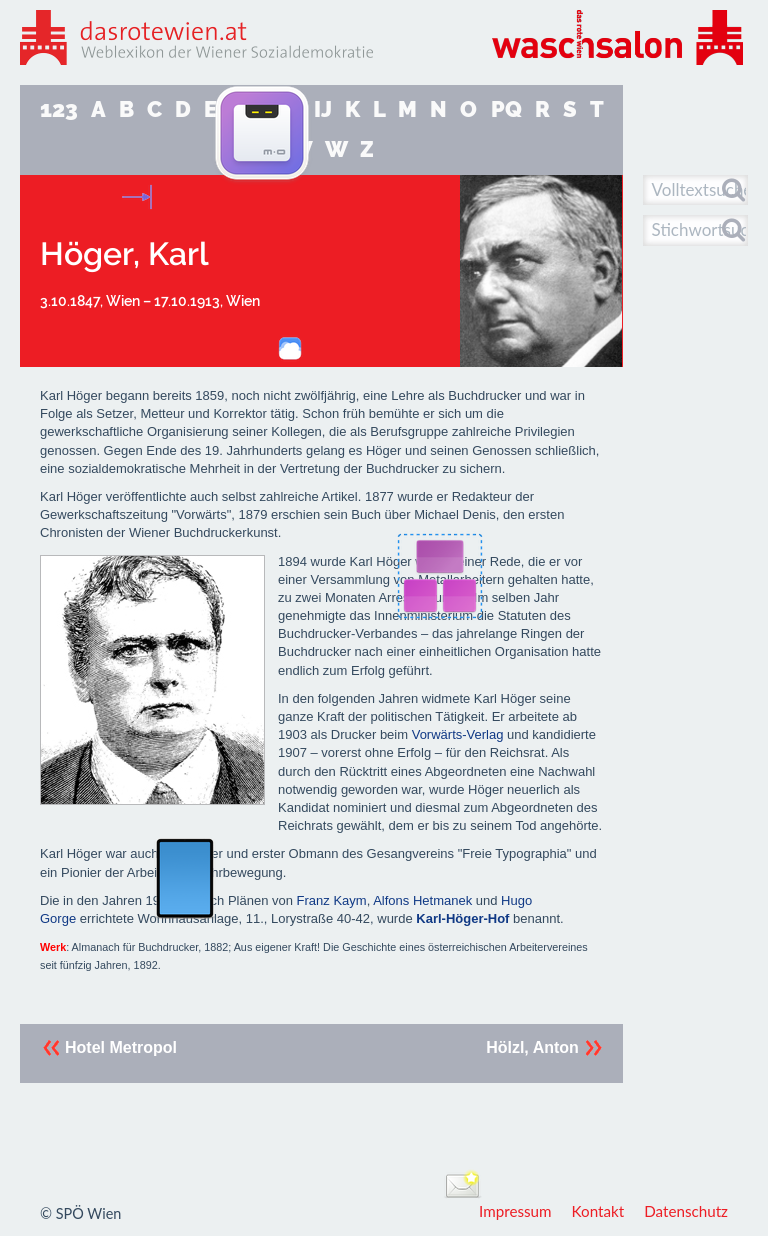  What do you see at coordinates (440, 576) in the screenshot?
I see `select all items in the current view` at bounding box center [440, 576].